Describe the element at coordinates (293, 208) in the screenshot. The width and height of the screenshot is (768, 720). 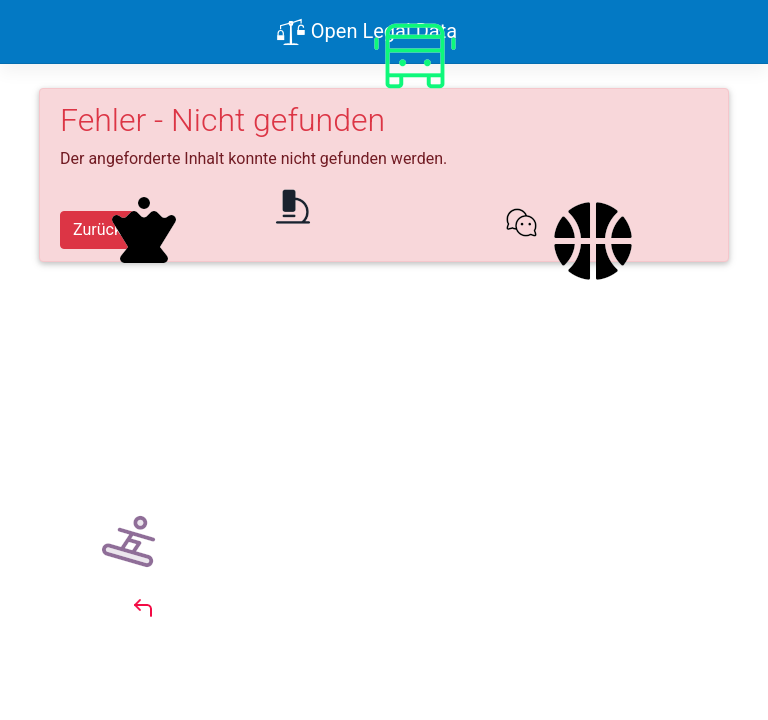
I see `access research or laboratory tools` at that location.